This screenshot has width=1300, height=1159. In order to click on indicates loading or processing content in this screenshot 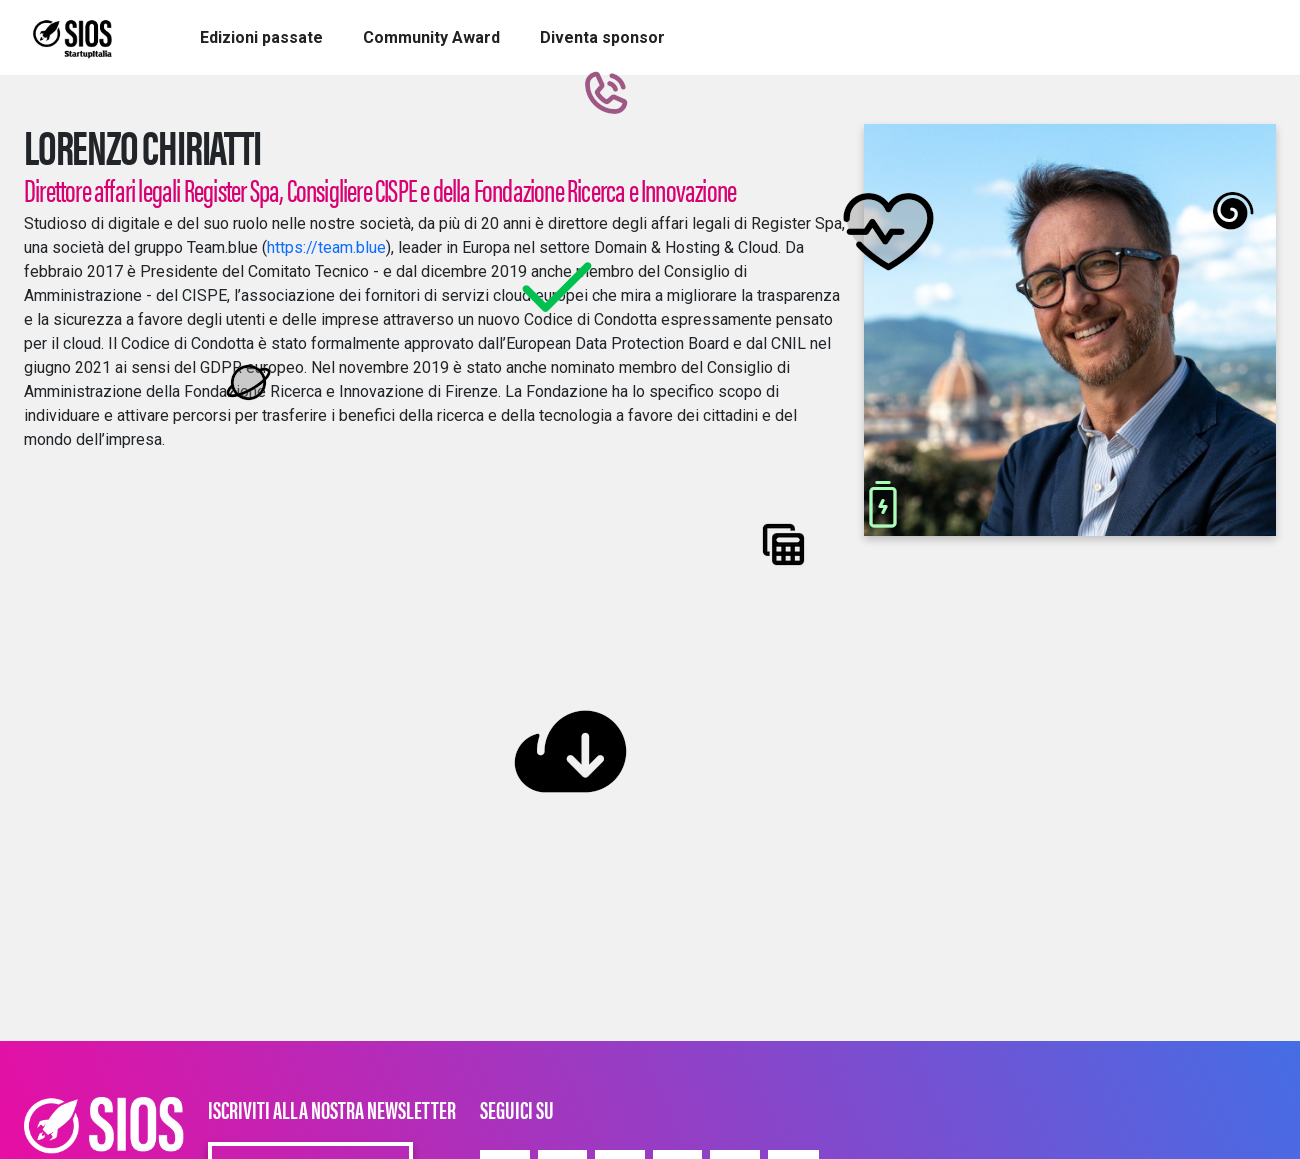, I will do `click(1231, 210)`.